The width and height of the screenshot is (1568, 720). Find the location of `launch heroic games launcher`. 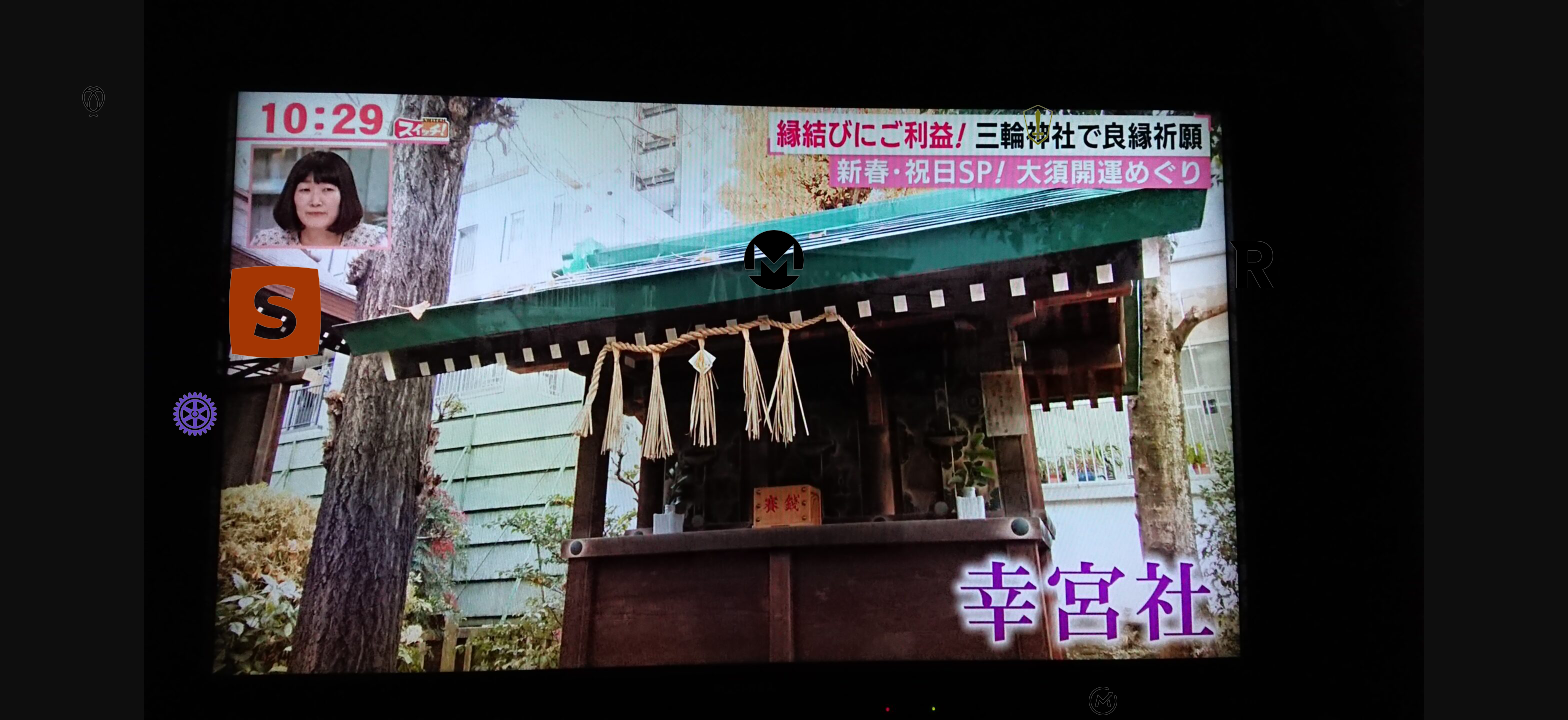

launch heroic games launcher is located at coordinates (1038, 125).